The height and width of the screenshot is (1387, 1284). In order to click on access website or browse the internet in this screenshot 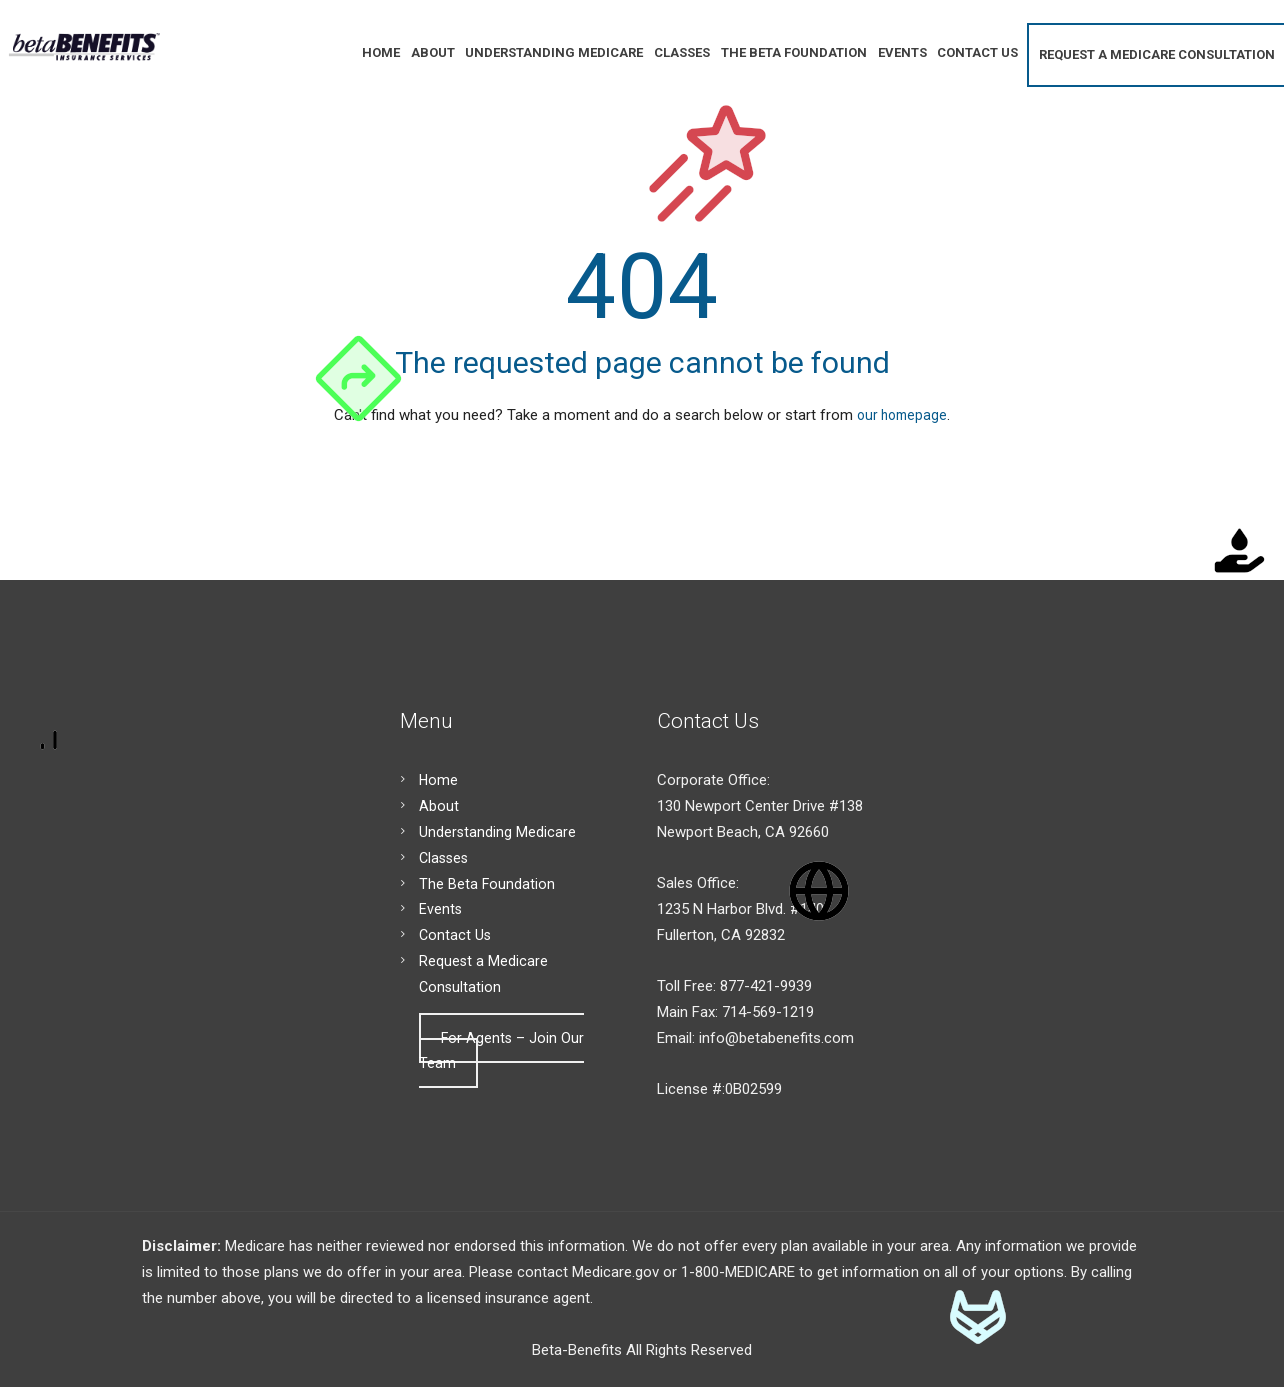, I will do `click(819, 891)`.